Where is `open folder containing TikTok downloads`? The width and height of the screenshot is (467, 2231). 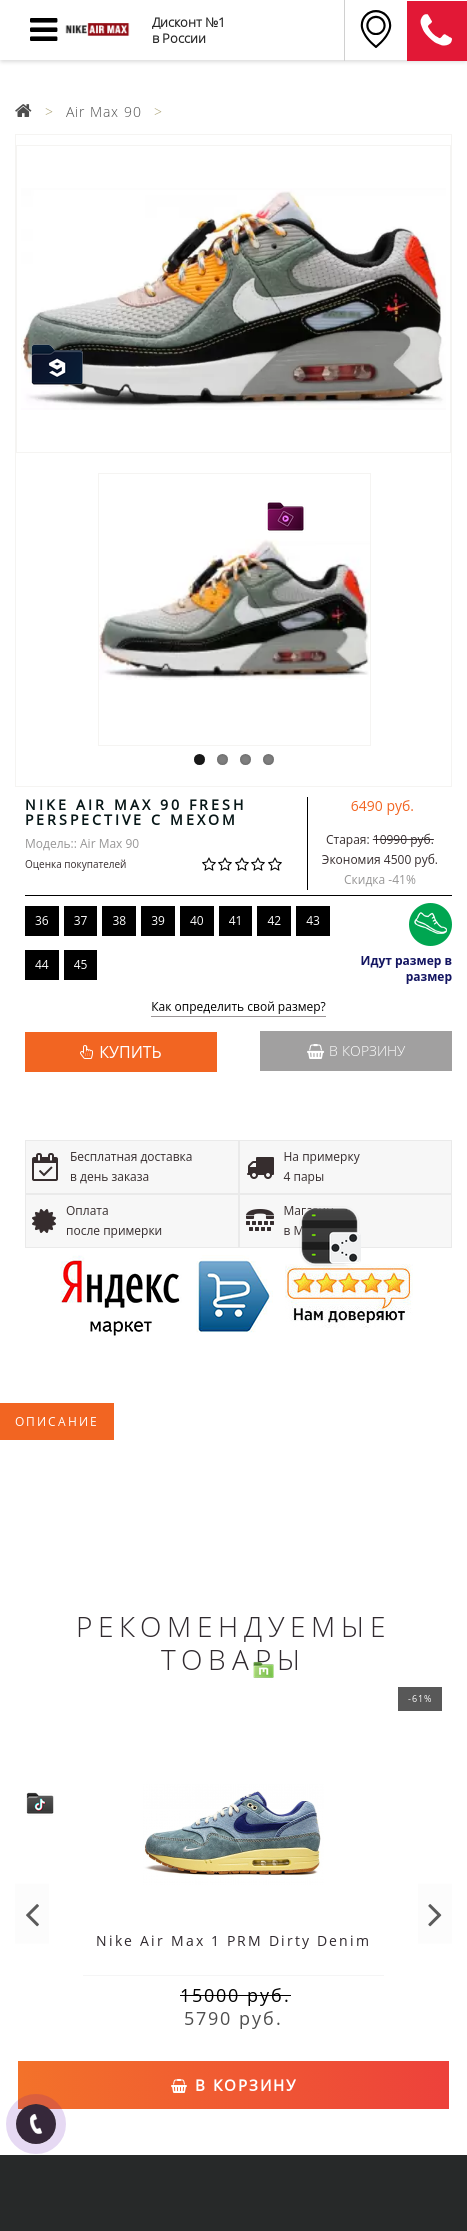
open folder containing TikTok downloads is located at coordinates (40, 1804).